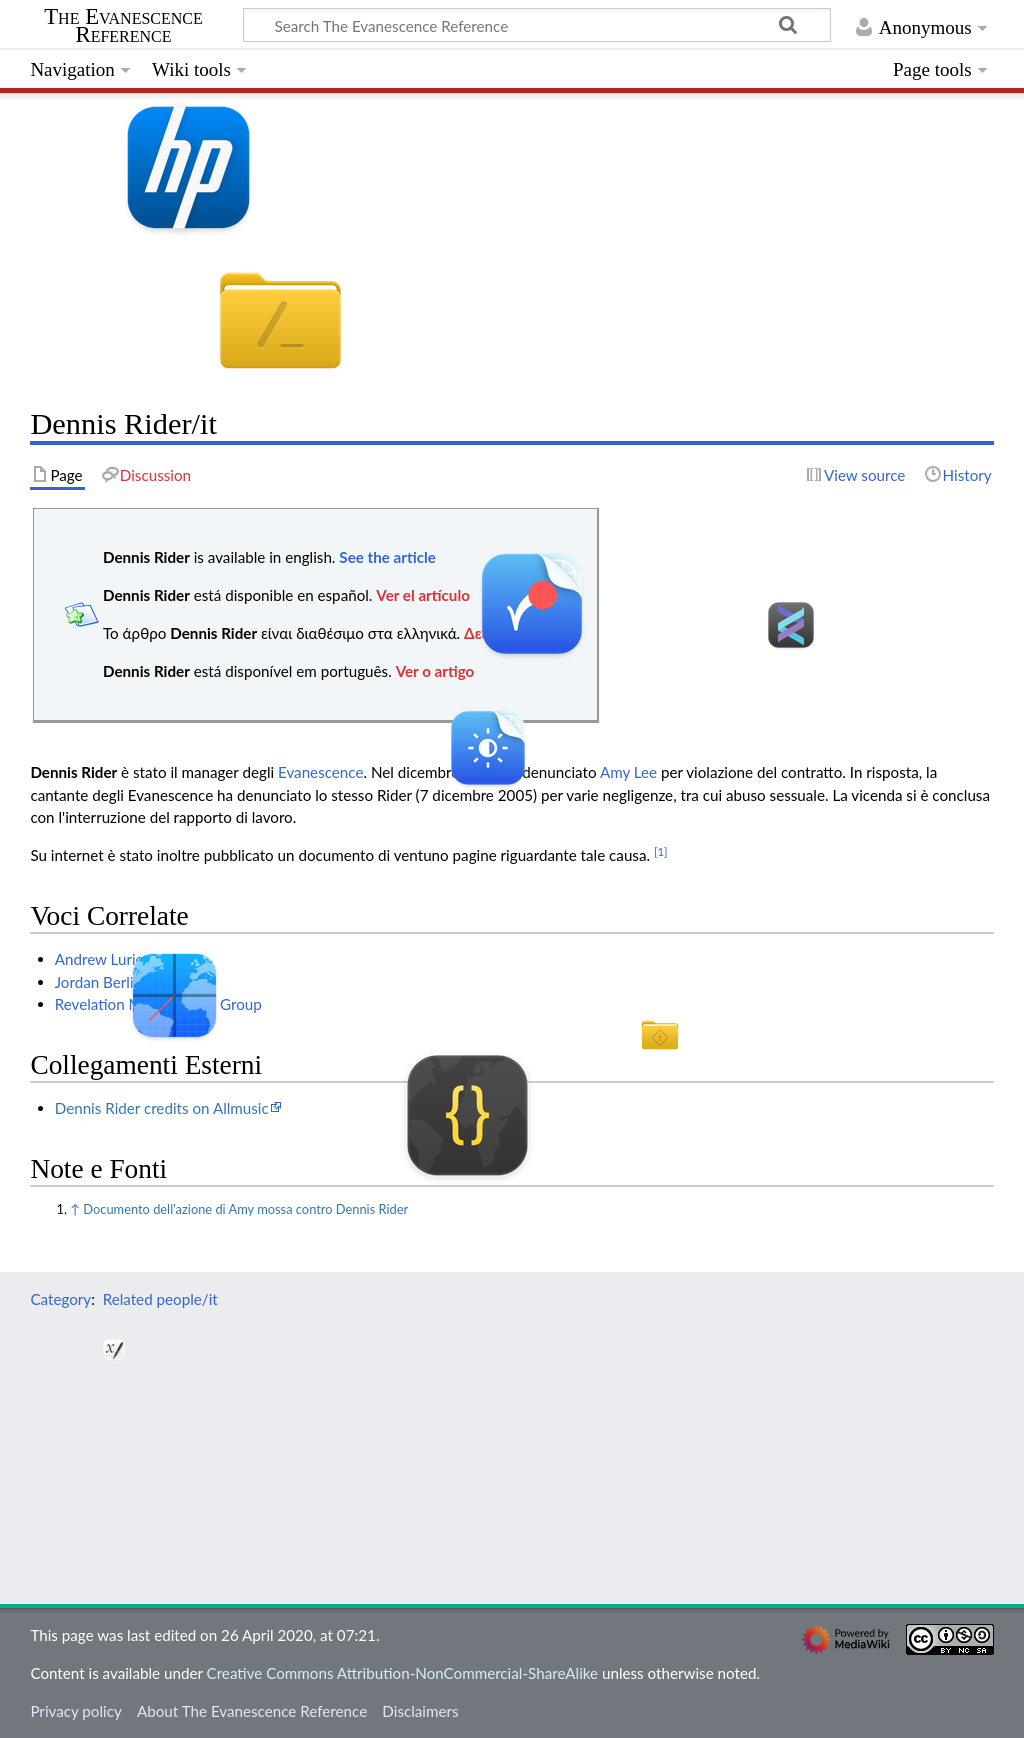 The height and width of the screenshot is (1738, 1024). Describe the element at coordinates (174, 995) in the screenshot. I see `open nmap network scanning application` at that location.